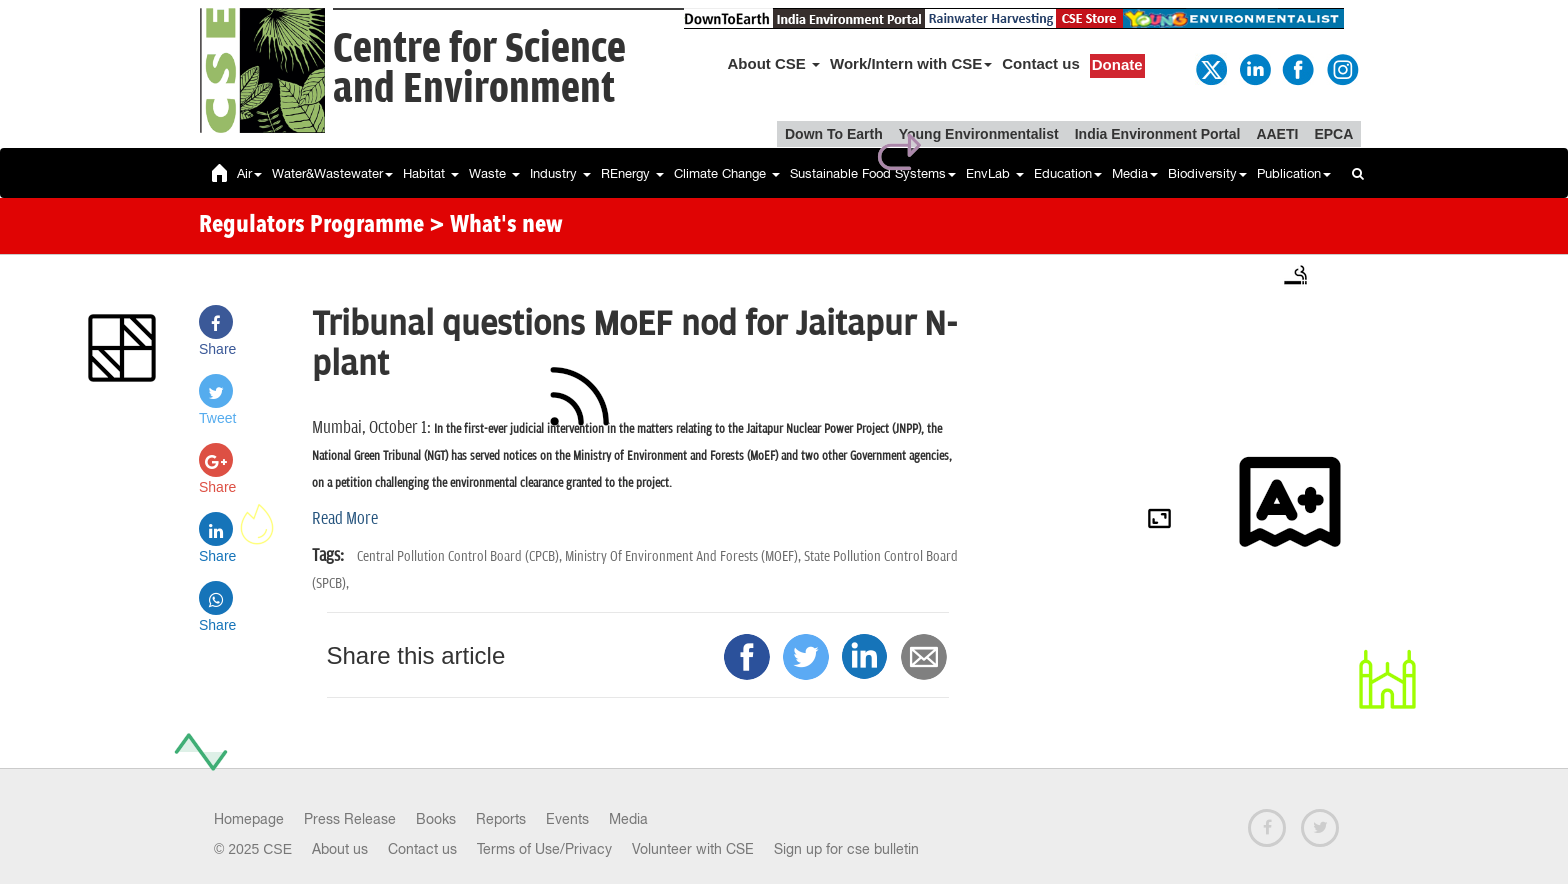 The image size is (1568, 884). Describe the element at coordinates (201, 752) in the screenshot. I see `select triangle waveform for audio synthesis` at that location.